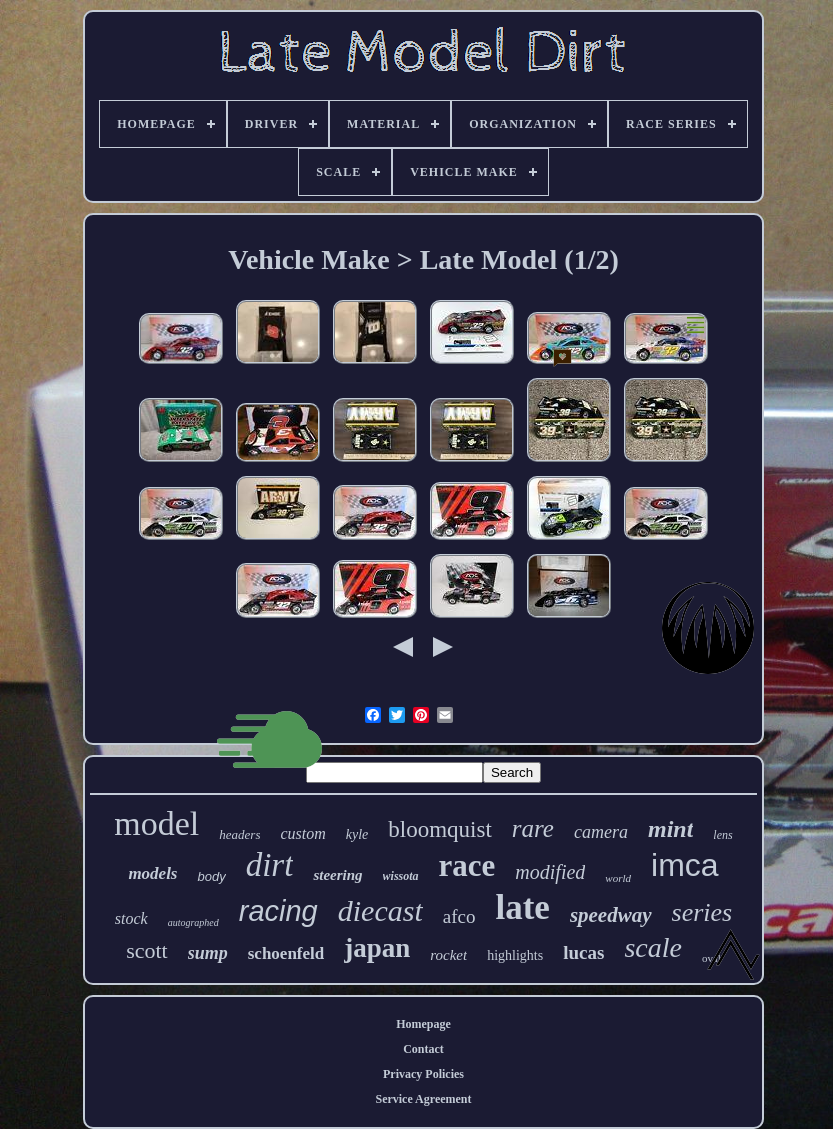 This screenshot has height=1129, width=833. Describe the element at coordinates (269, 739) in the screenshot. I see `cloudways hosting platform logo` at that location.